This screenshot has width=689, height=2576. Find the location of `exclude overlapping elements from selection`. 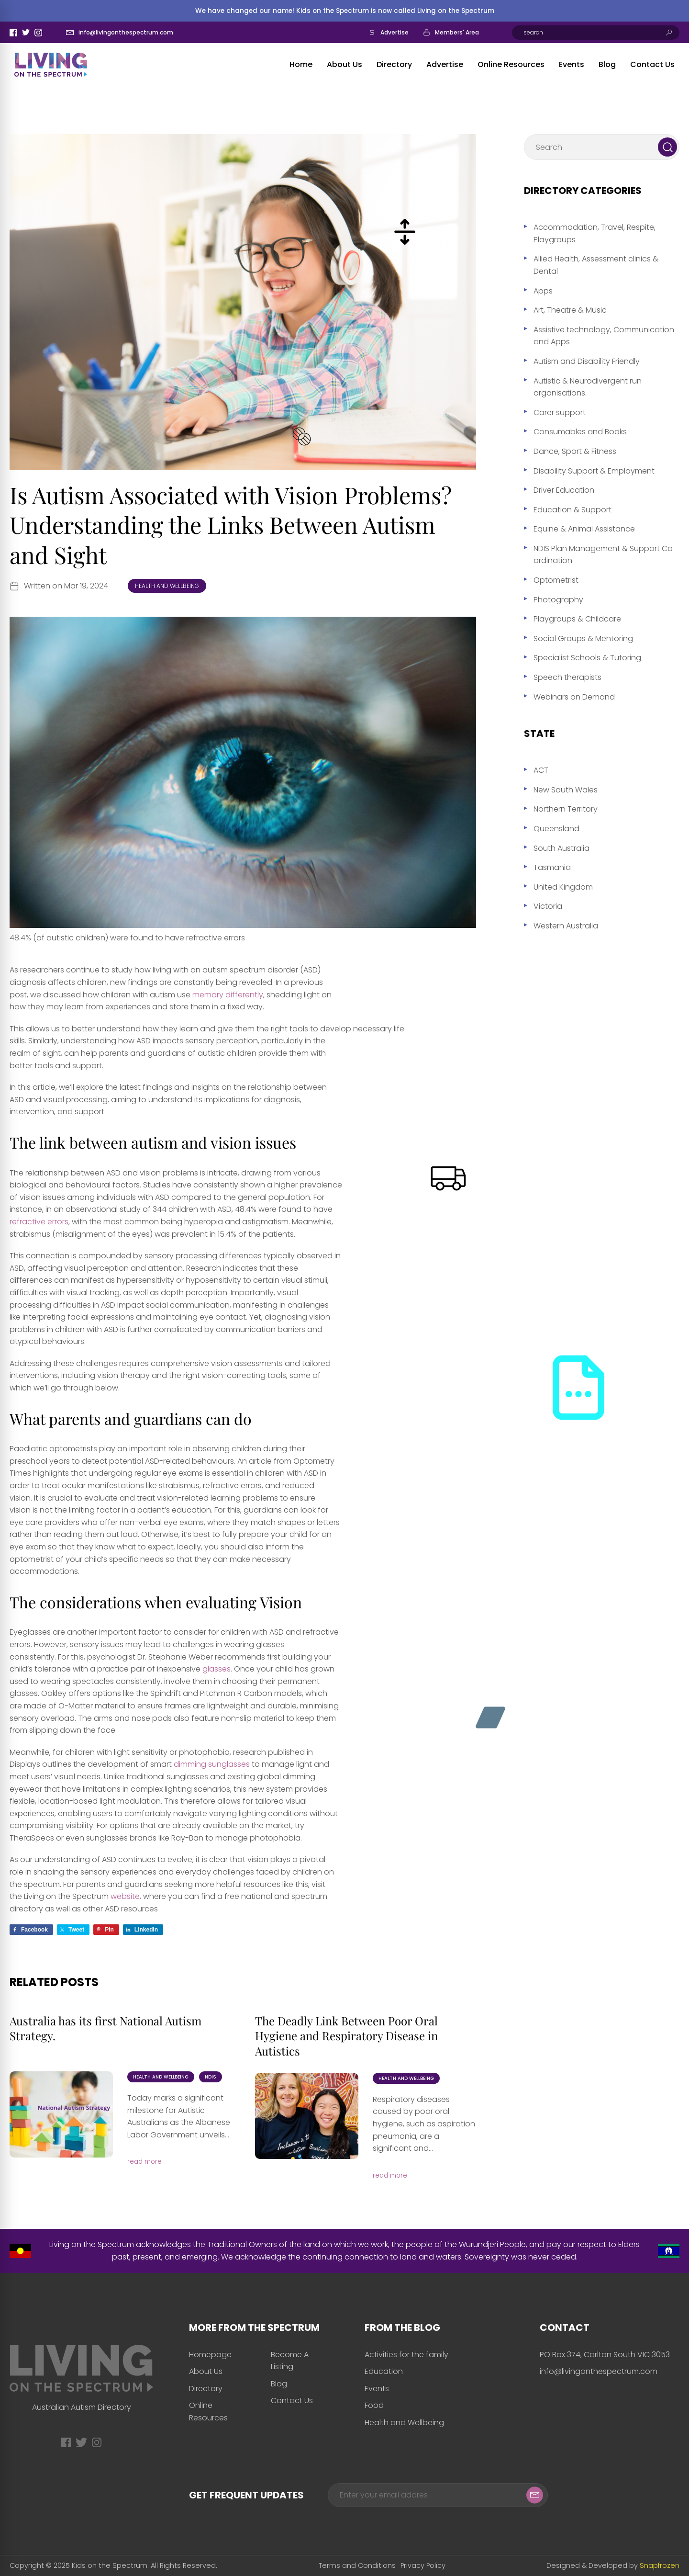

exclude overlapping elements from selection is located at coordinates (301, 436).